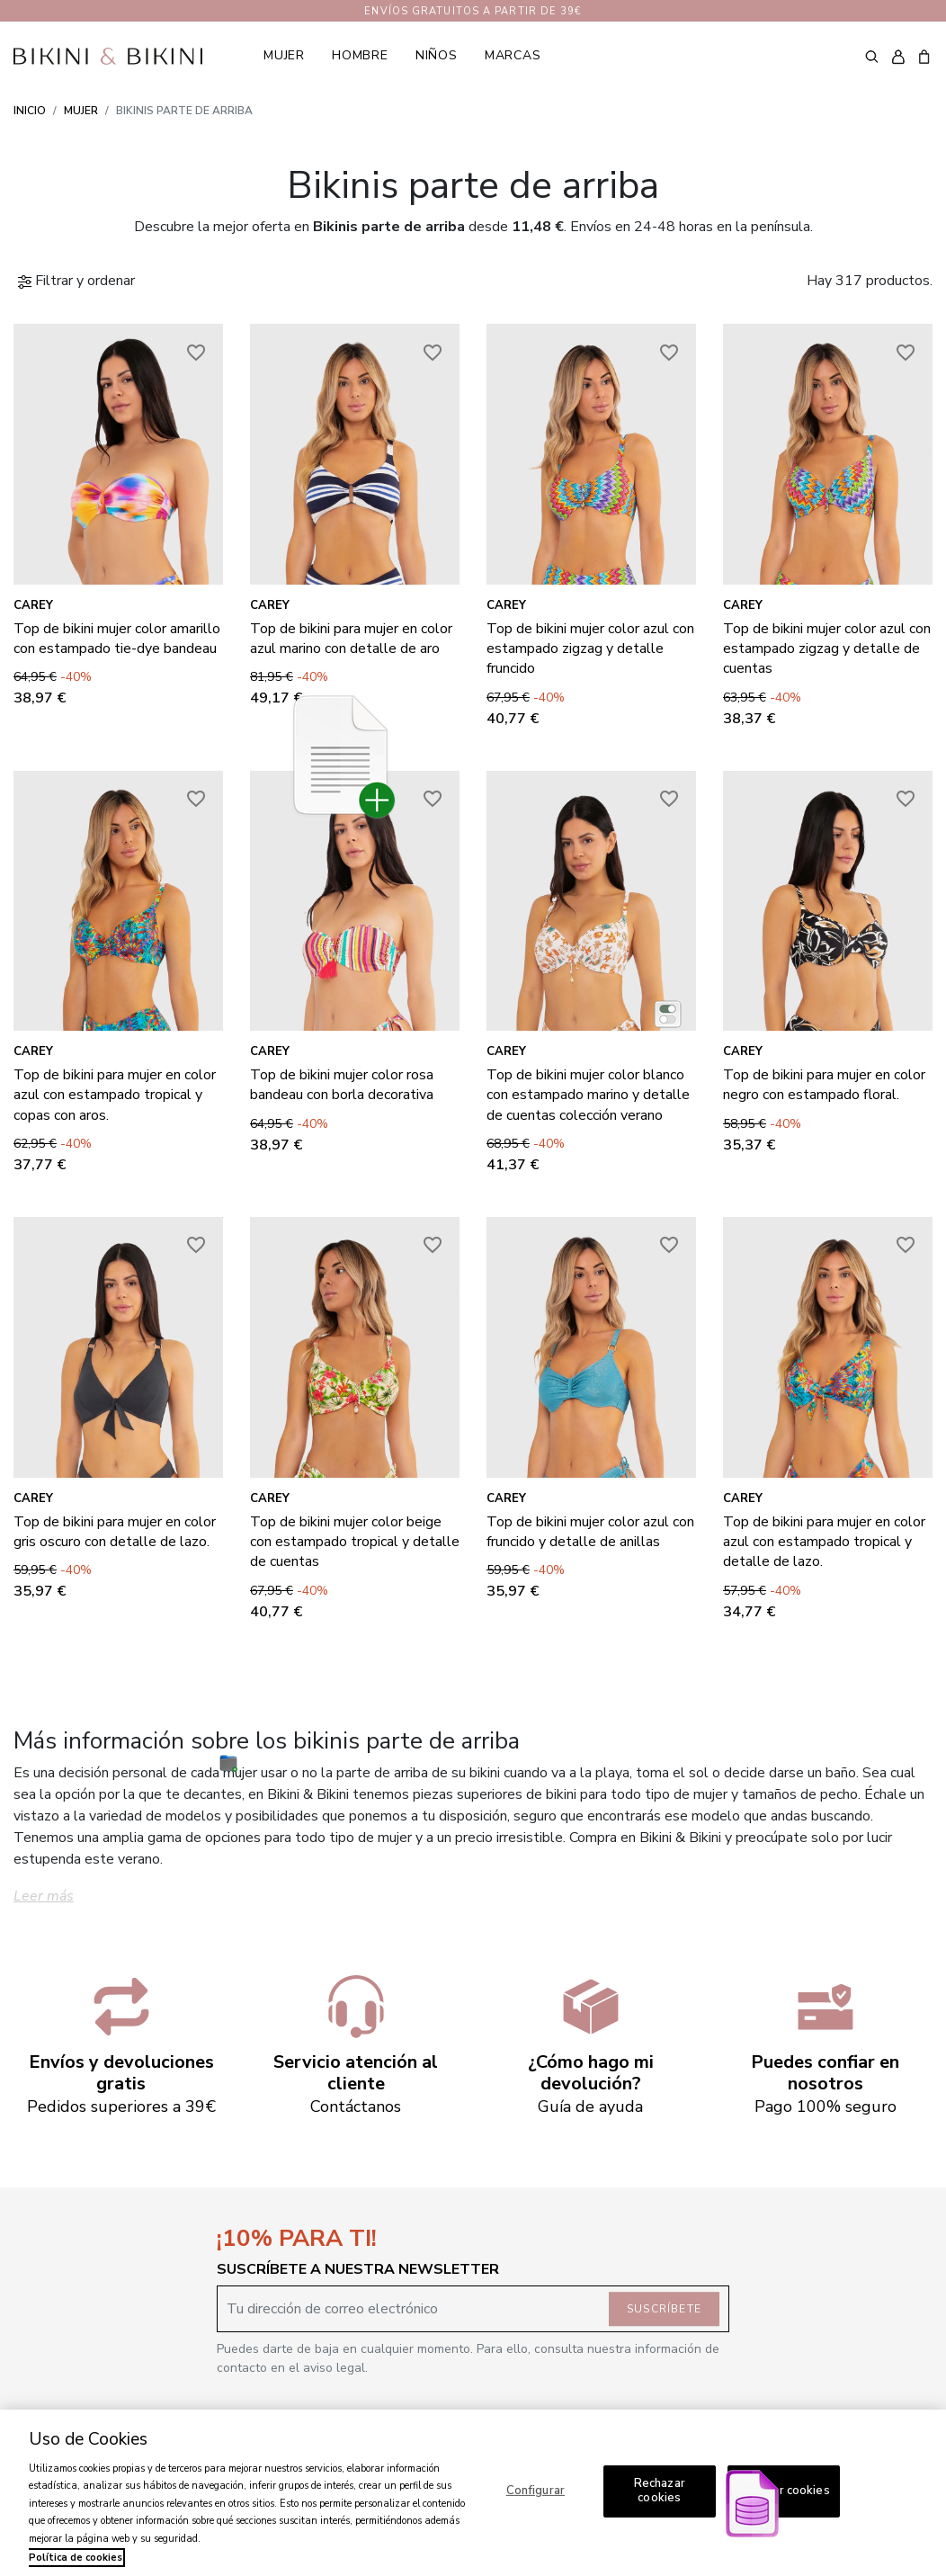 This screenshot has height=2576, width=946. Describe the element at coordinates (752, 2503) in the screenshot. I see `open a database file` at that location.